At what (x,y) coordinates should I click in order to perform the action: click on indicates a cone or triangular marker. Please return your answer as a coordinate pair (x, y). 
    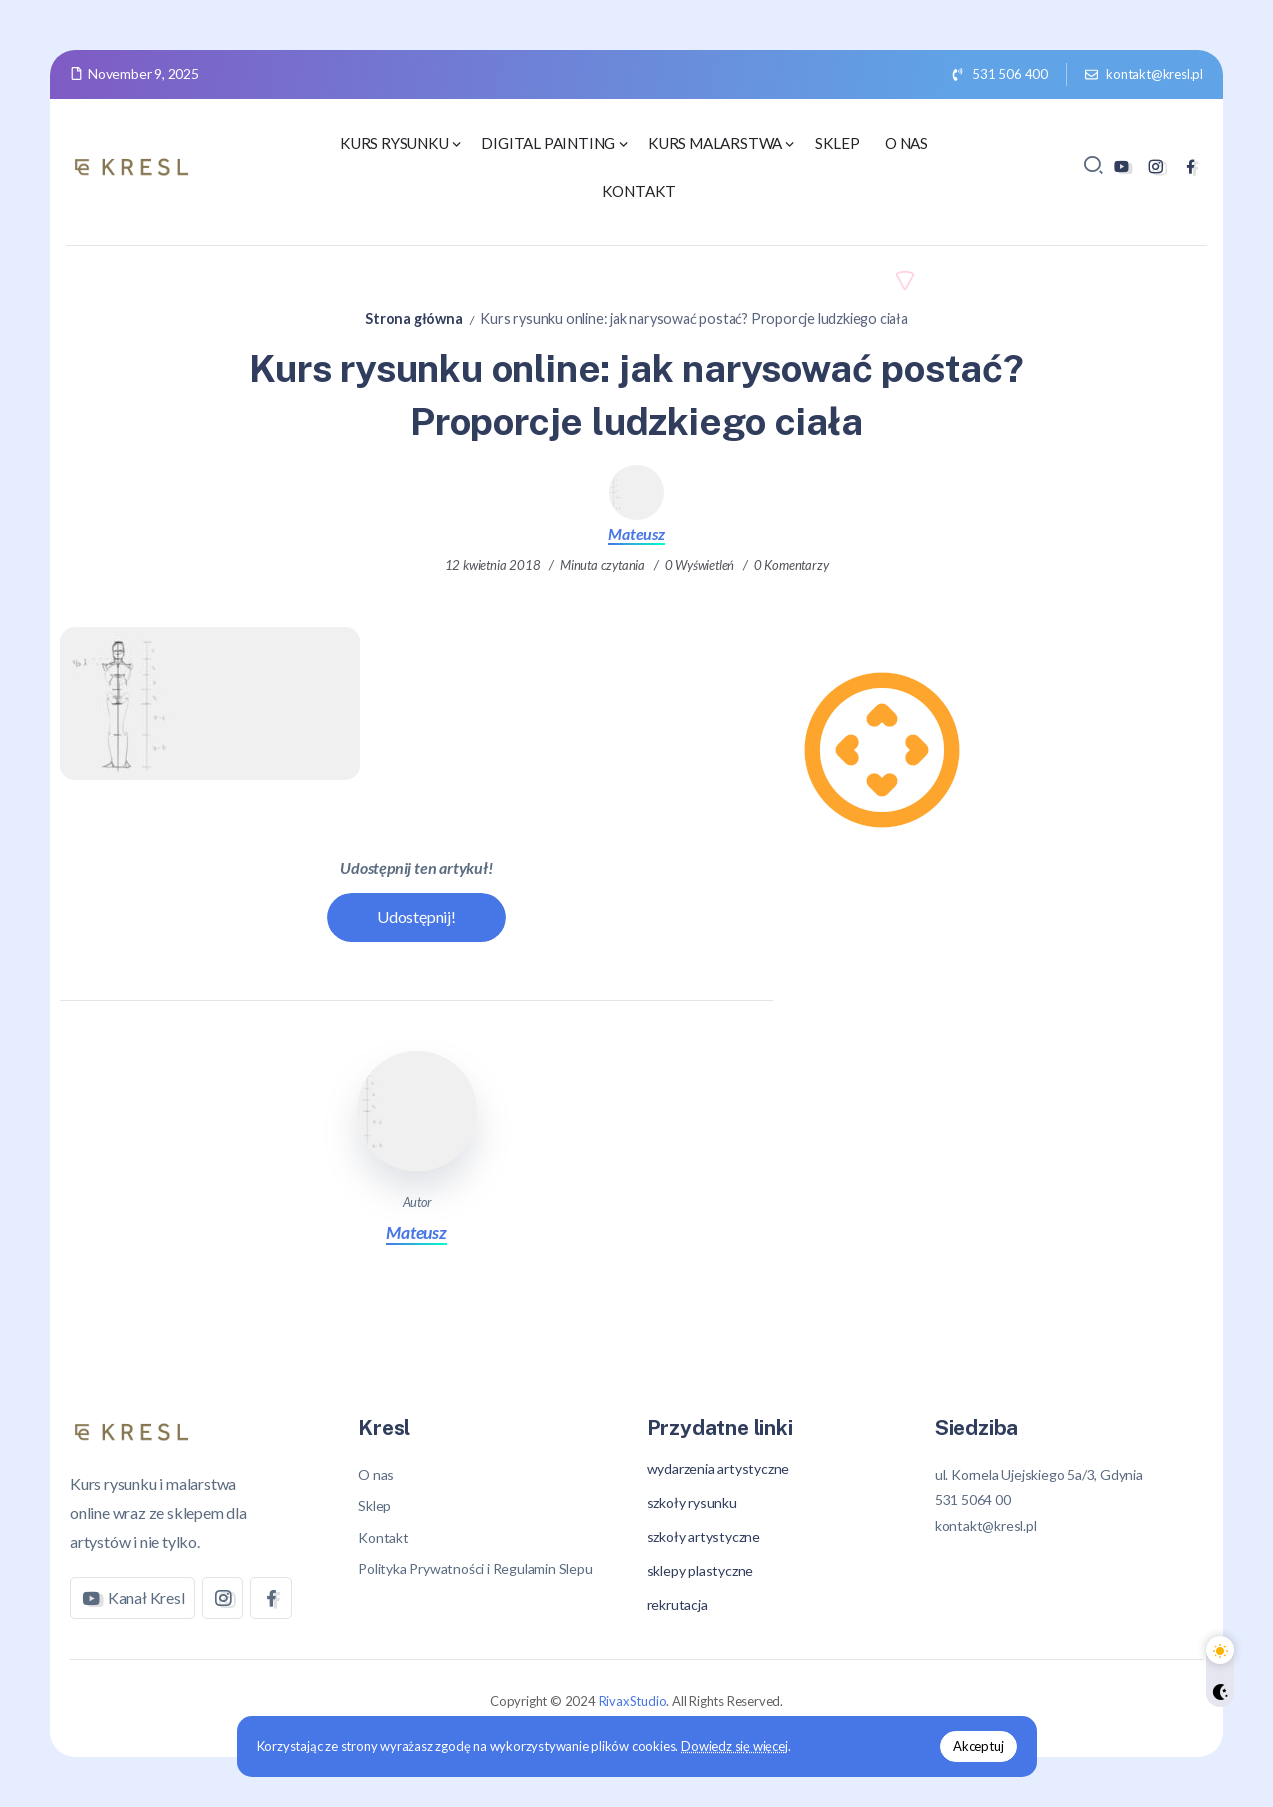
    Looking at the image, I should click on (905, 281).